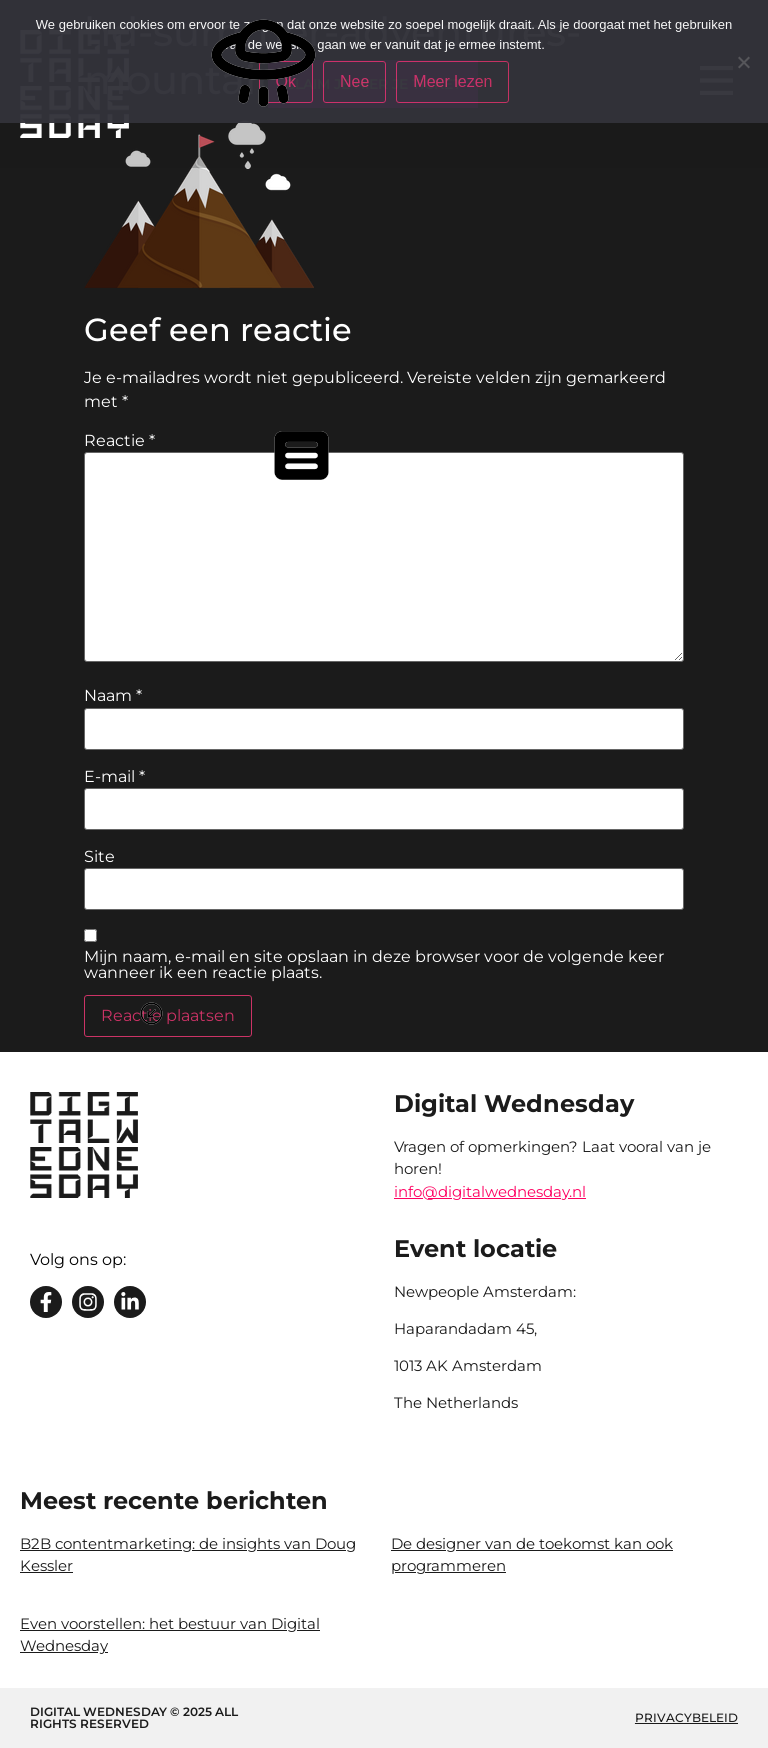 This screenshot has height=1748, width=768. What do you see at coordinates (263, 61) in the screenshot?
I see `access sci-fi or space-themed content` at bounding box center [263, 61].